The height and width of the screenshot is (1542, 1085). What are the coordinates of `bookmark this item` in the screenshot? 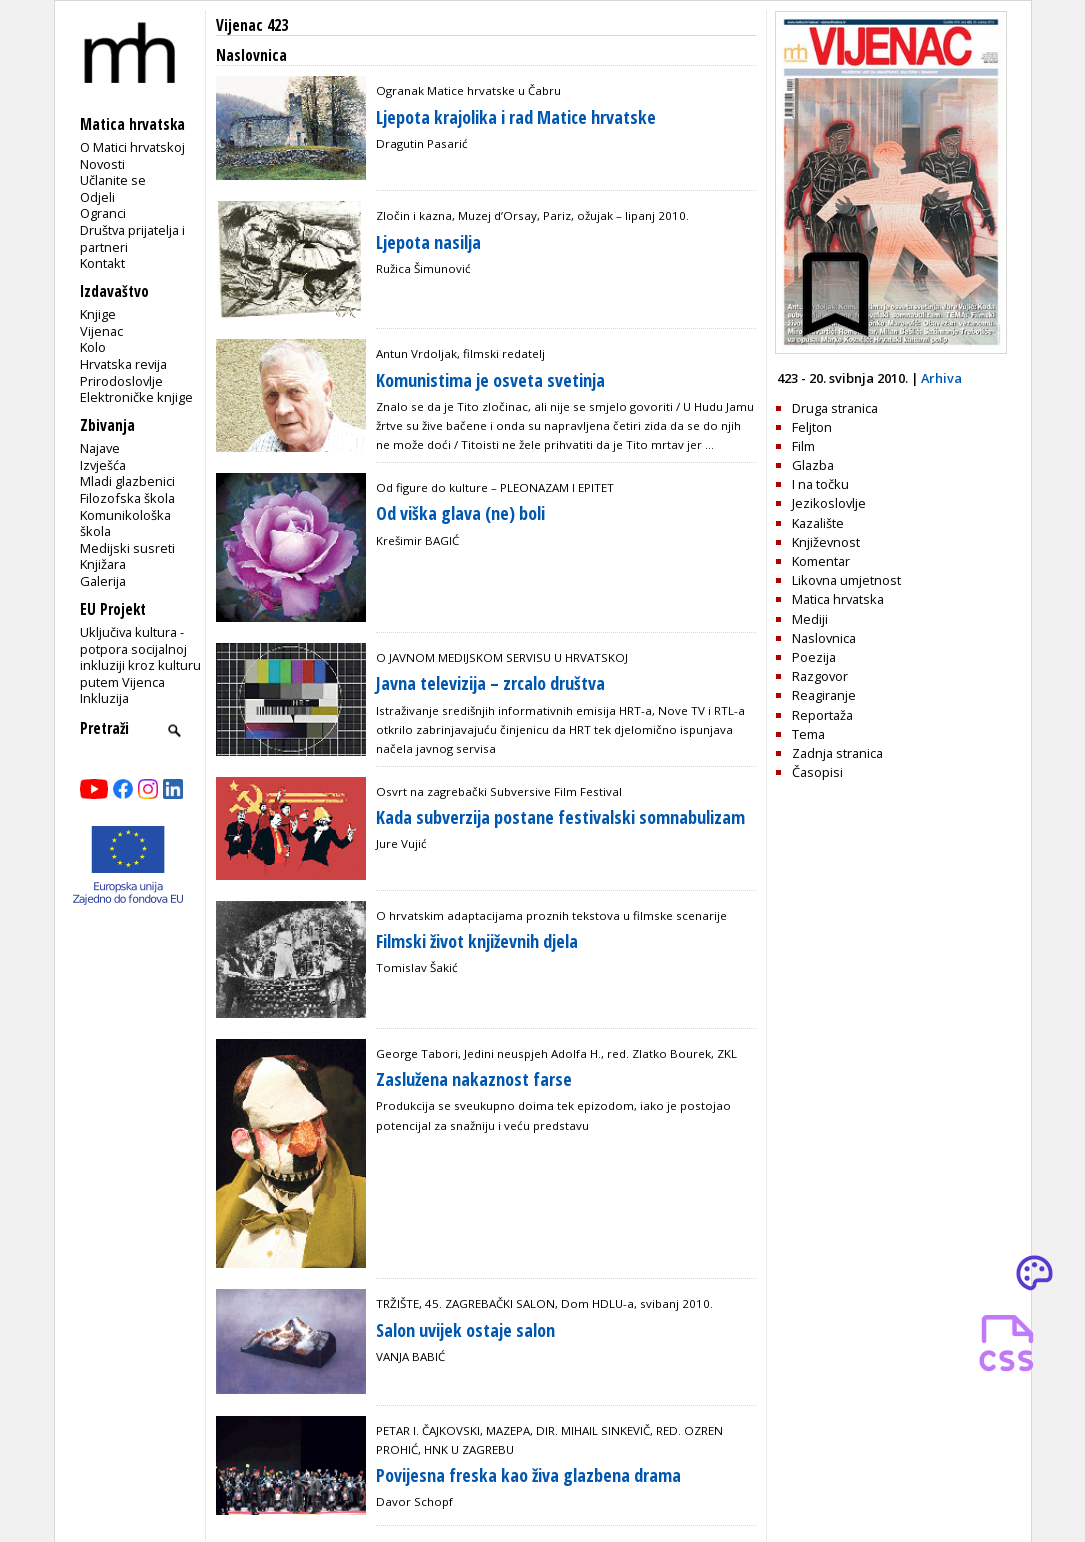 It's located at (835, 294).